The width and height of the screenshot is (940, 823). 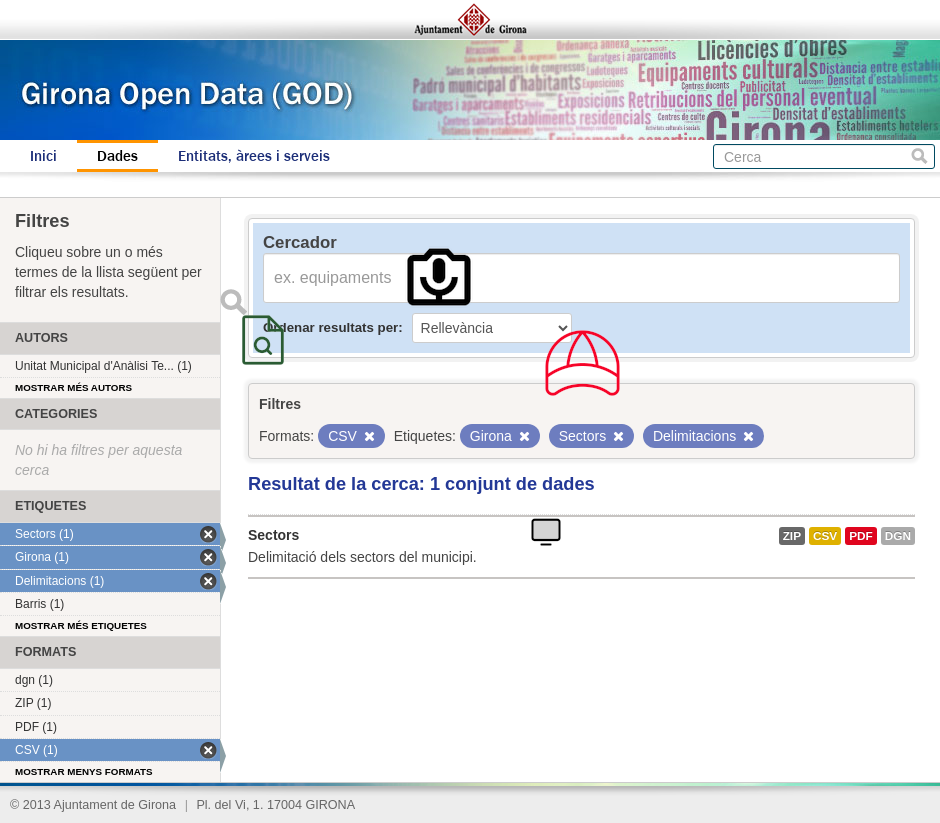 I want to click on select headwear or cap accessory, so click(x=582, y=367).